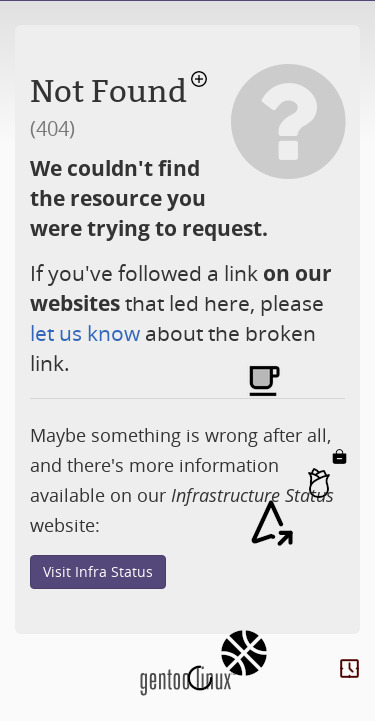  I want to click on remove item from shopping bag, so click(339, 456).